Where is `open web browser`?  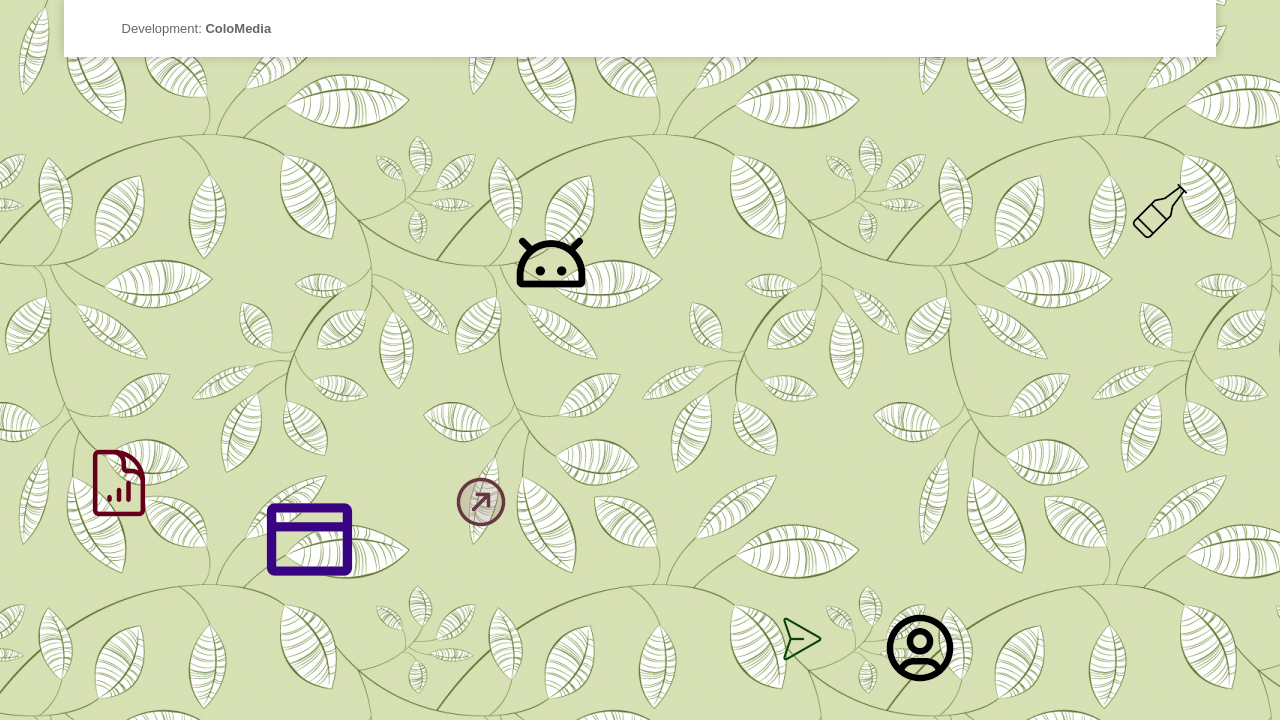
open web browser is located at coordinates (309, 539).